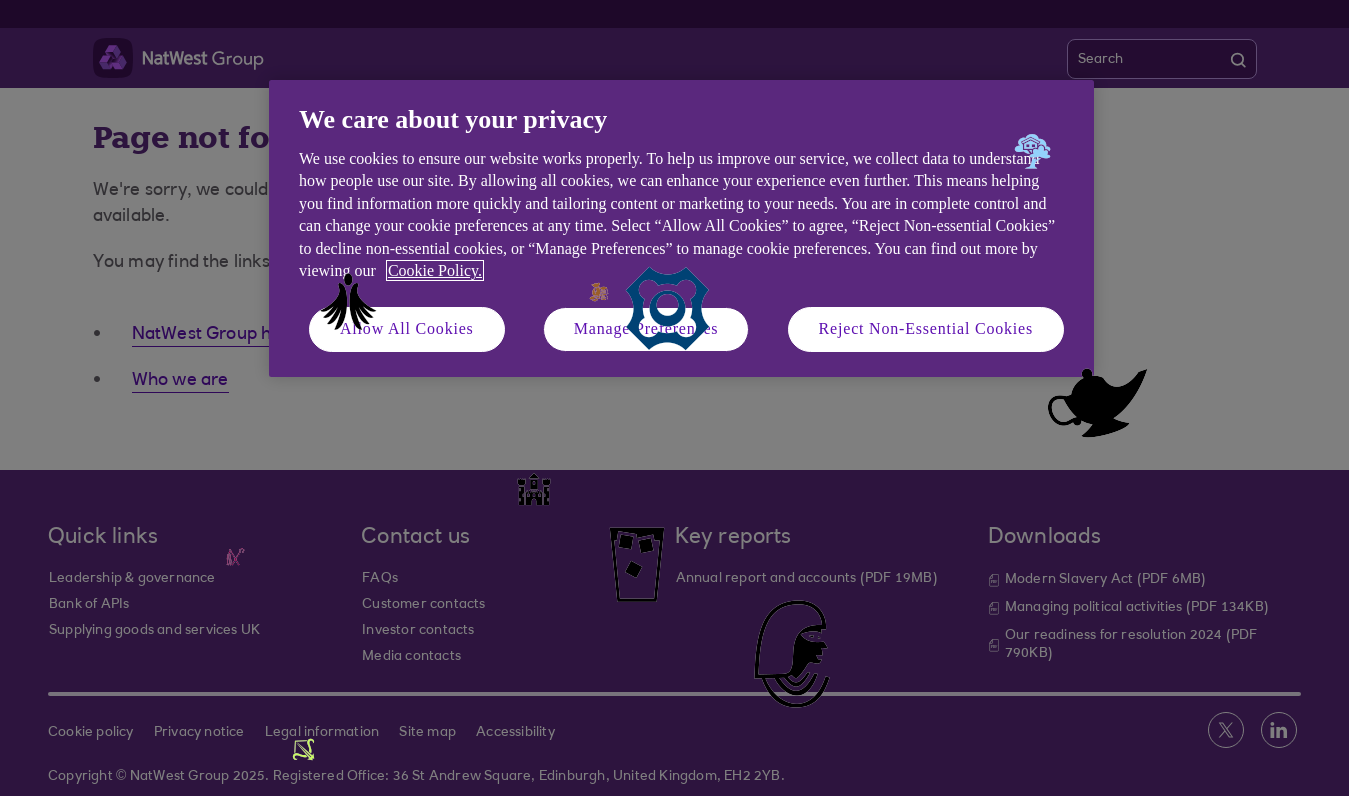 This screenshot has height=796, width=1349. What do you see at coordinates (303, 749) in the screenshot?
I see `activate double shot ability` at bounding box center [303, 749].